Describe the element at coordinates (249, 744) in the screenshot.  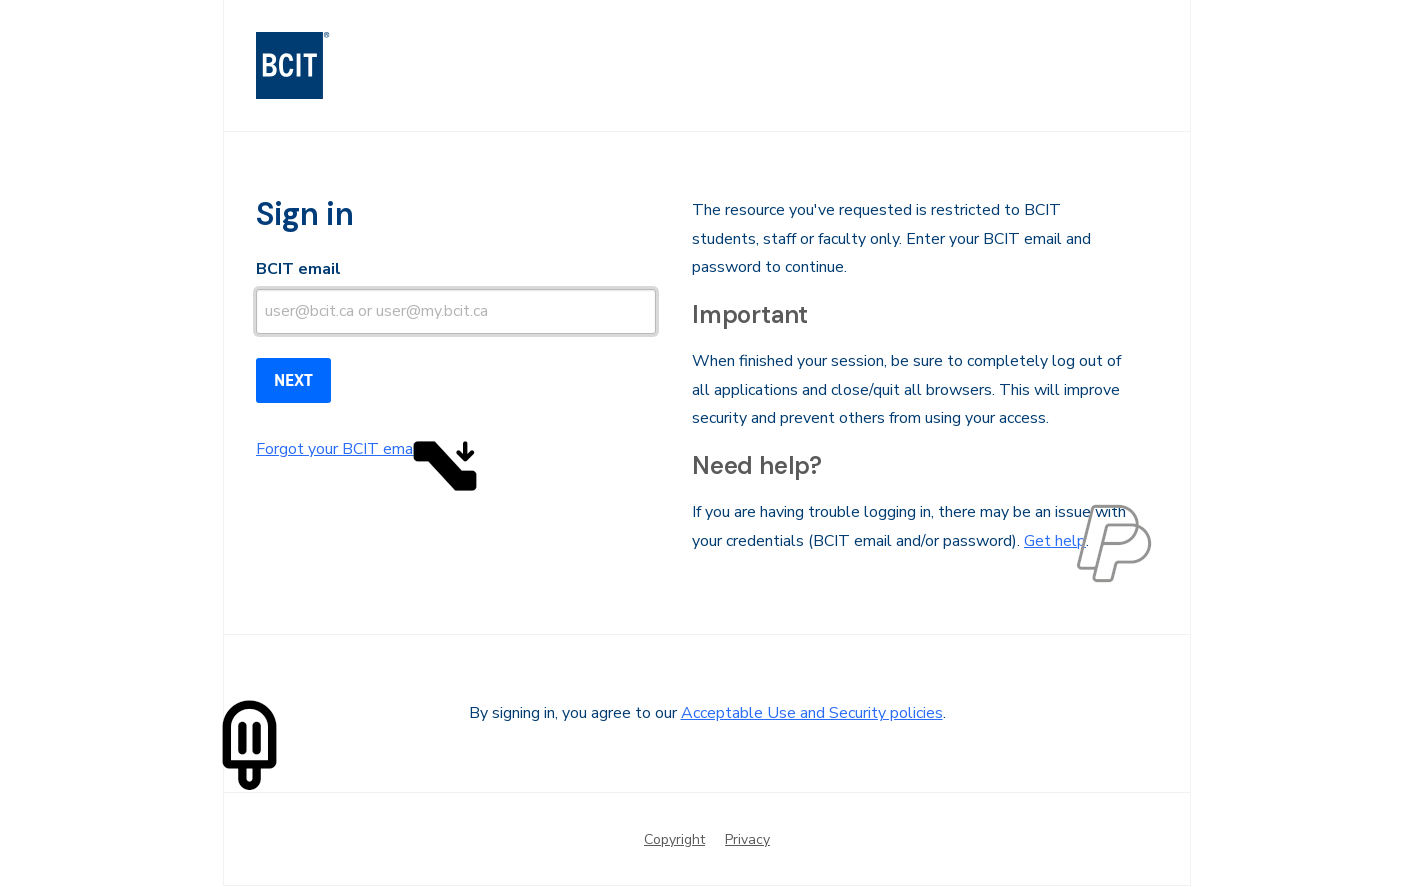
I see `indicates frozen treats or ice cream category` at that location.